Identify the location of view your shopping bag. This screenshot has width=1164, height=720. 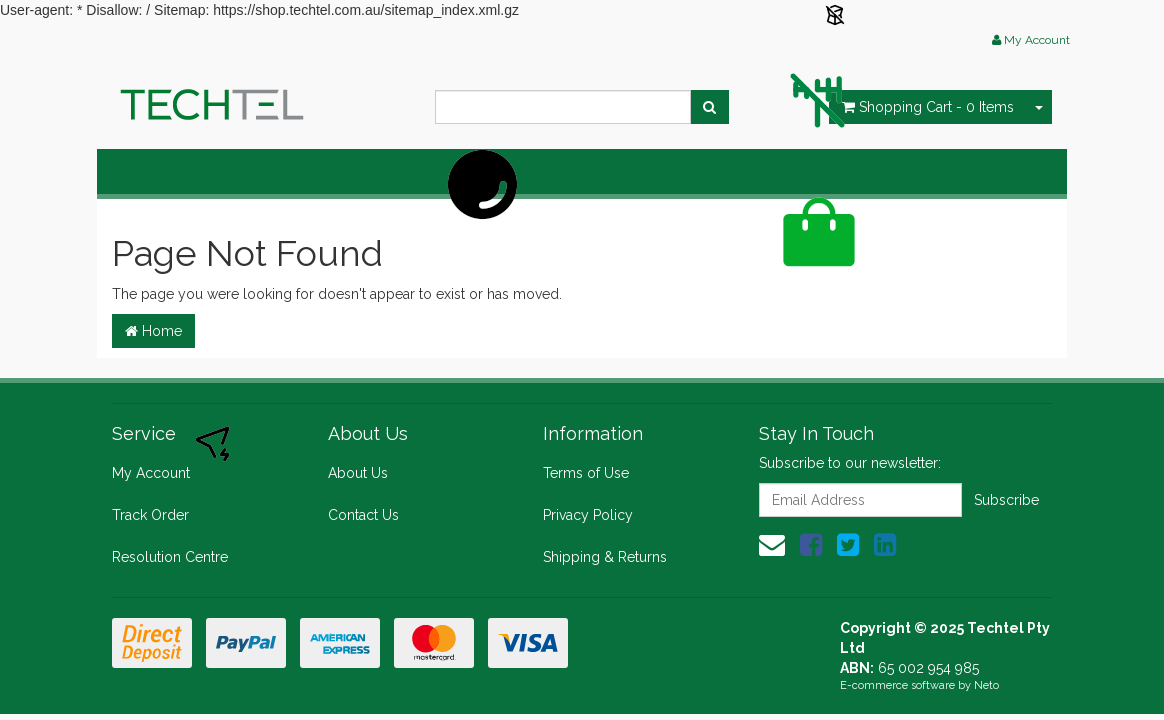
(819, 236).